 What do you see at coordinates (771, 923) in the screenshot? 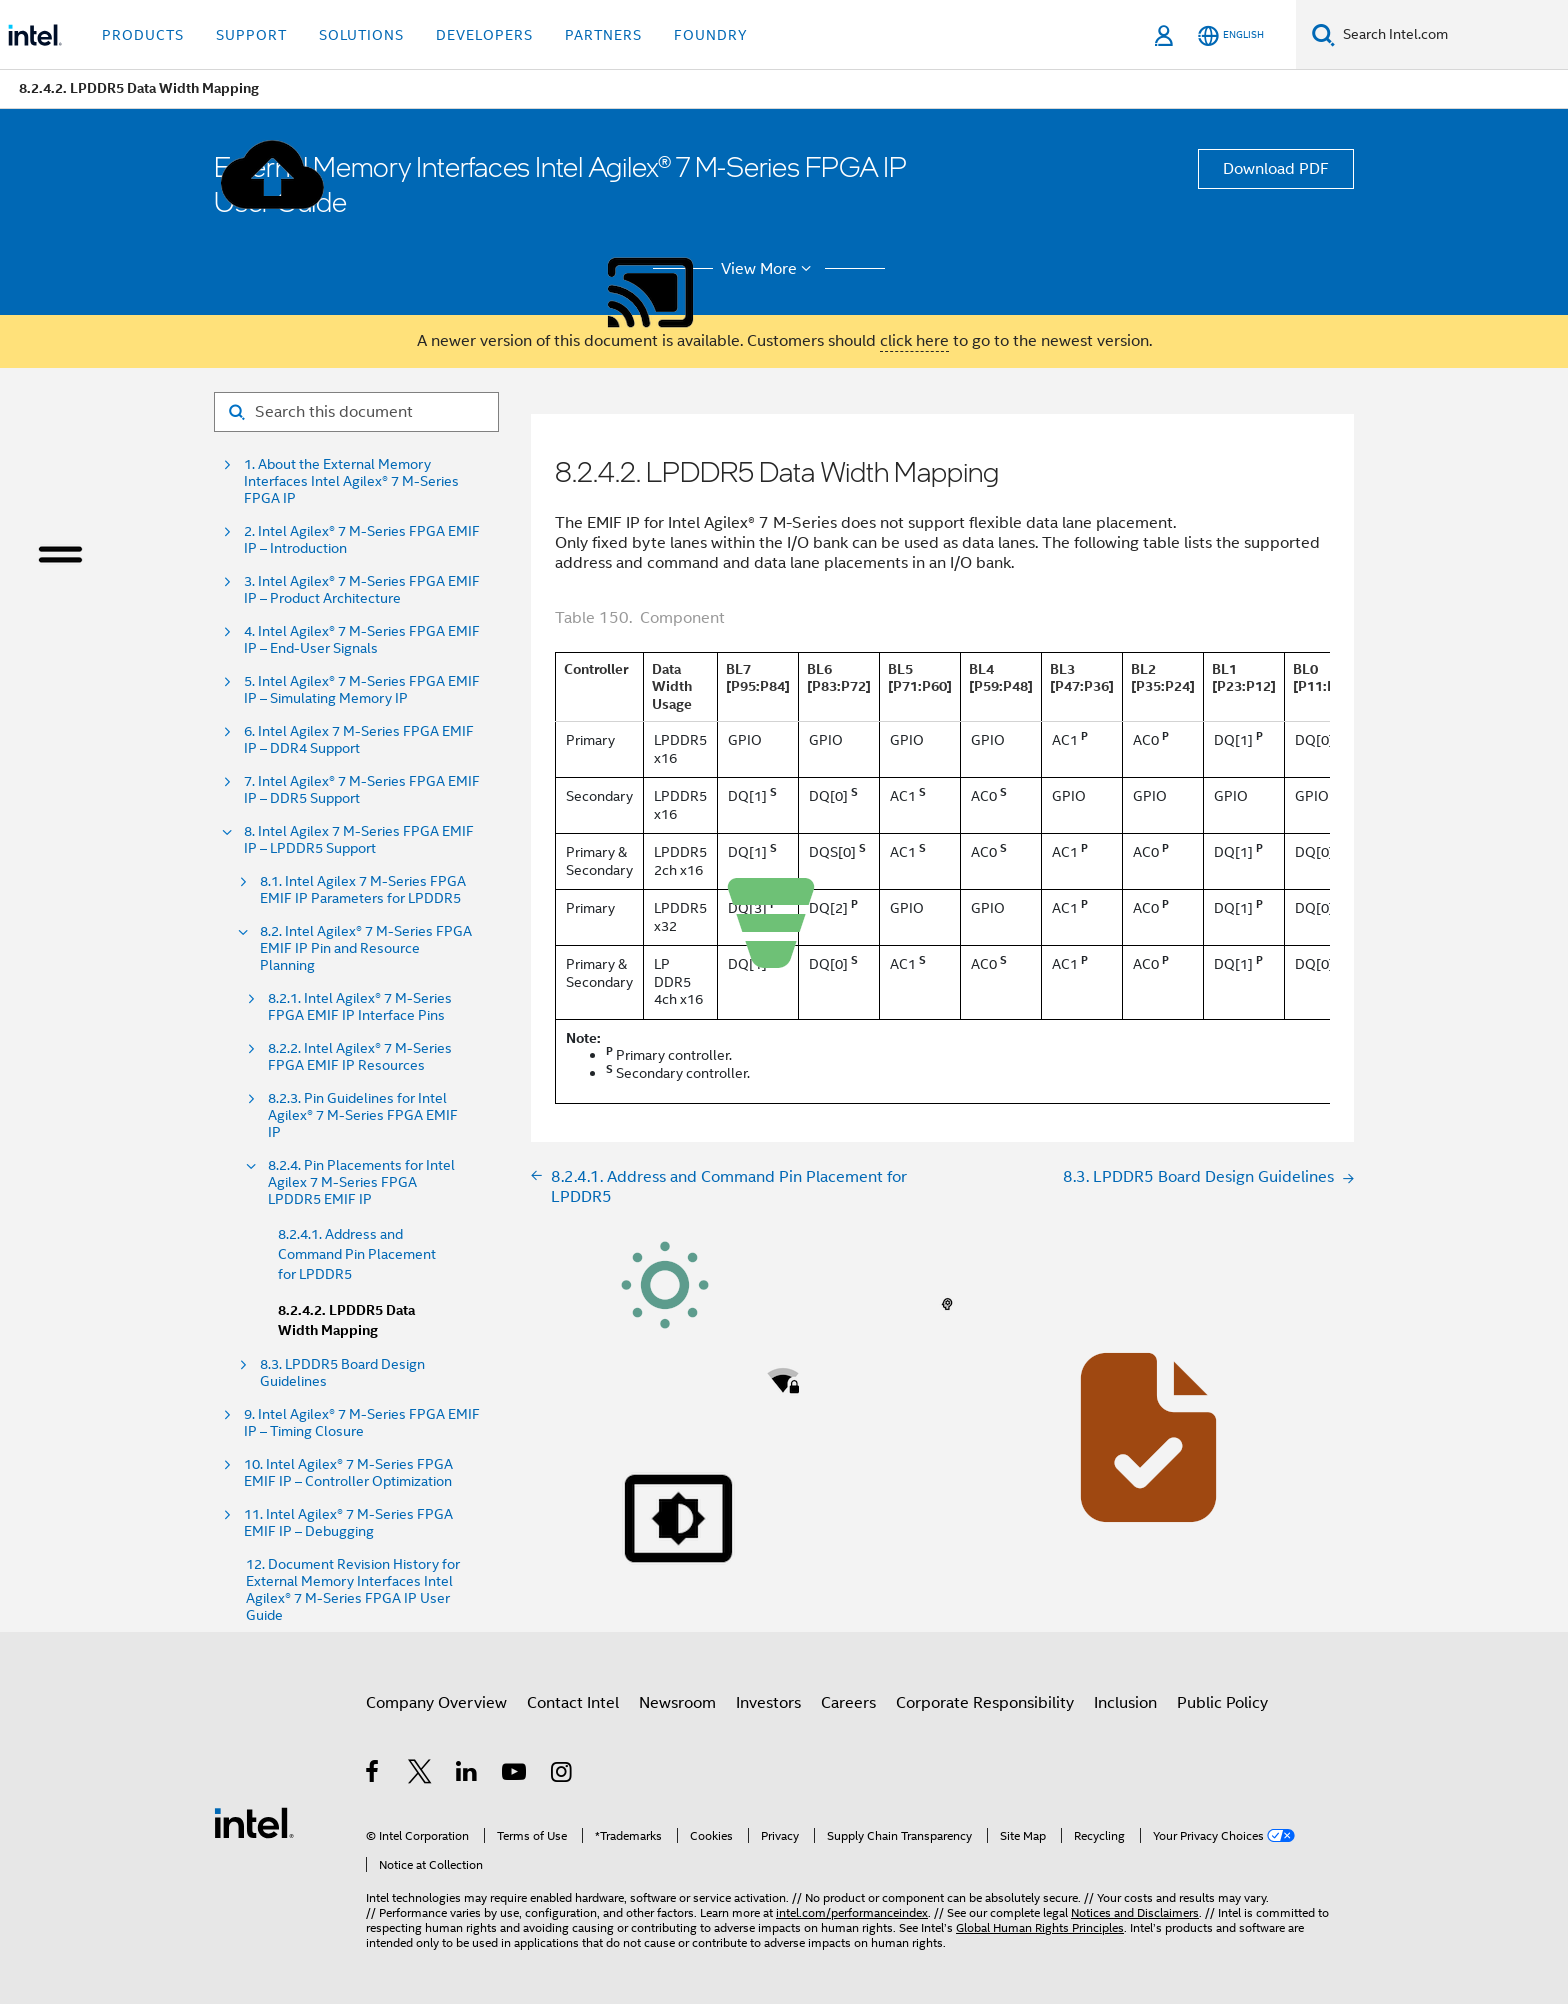
I see `view sales funnel analytics` at bounding box center [771, 923].